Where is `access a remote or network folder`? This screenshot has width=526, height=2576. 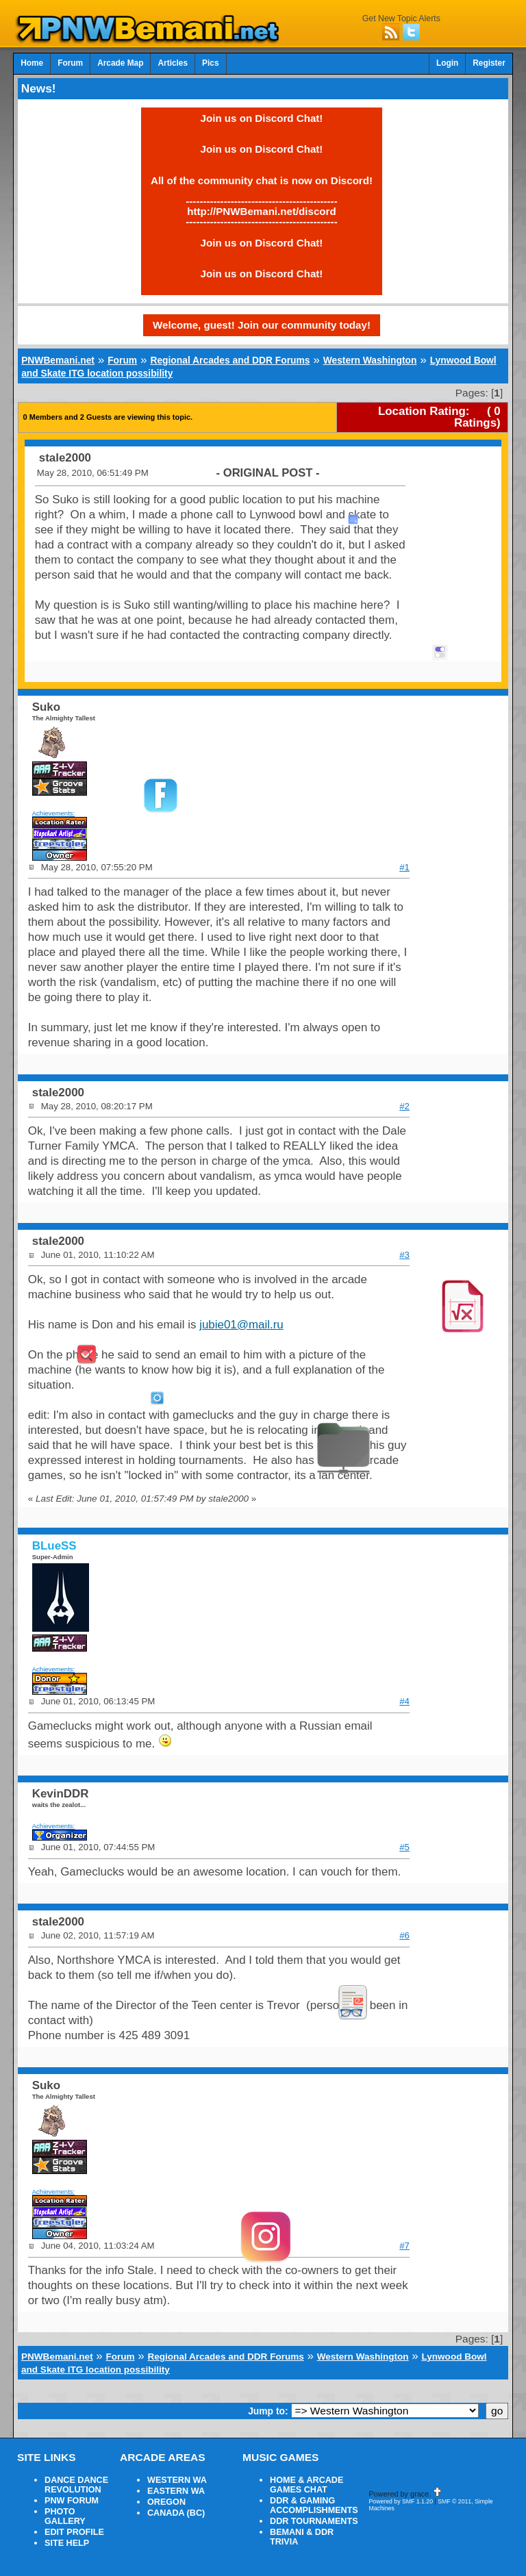
access a remote or network folder is located at coordinates (343, 1447).